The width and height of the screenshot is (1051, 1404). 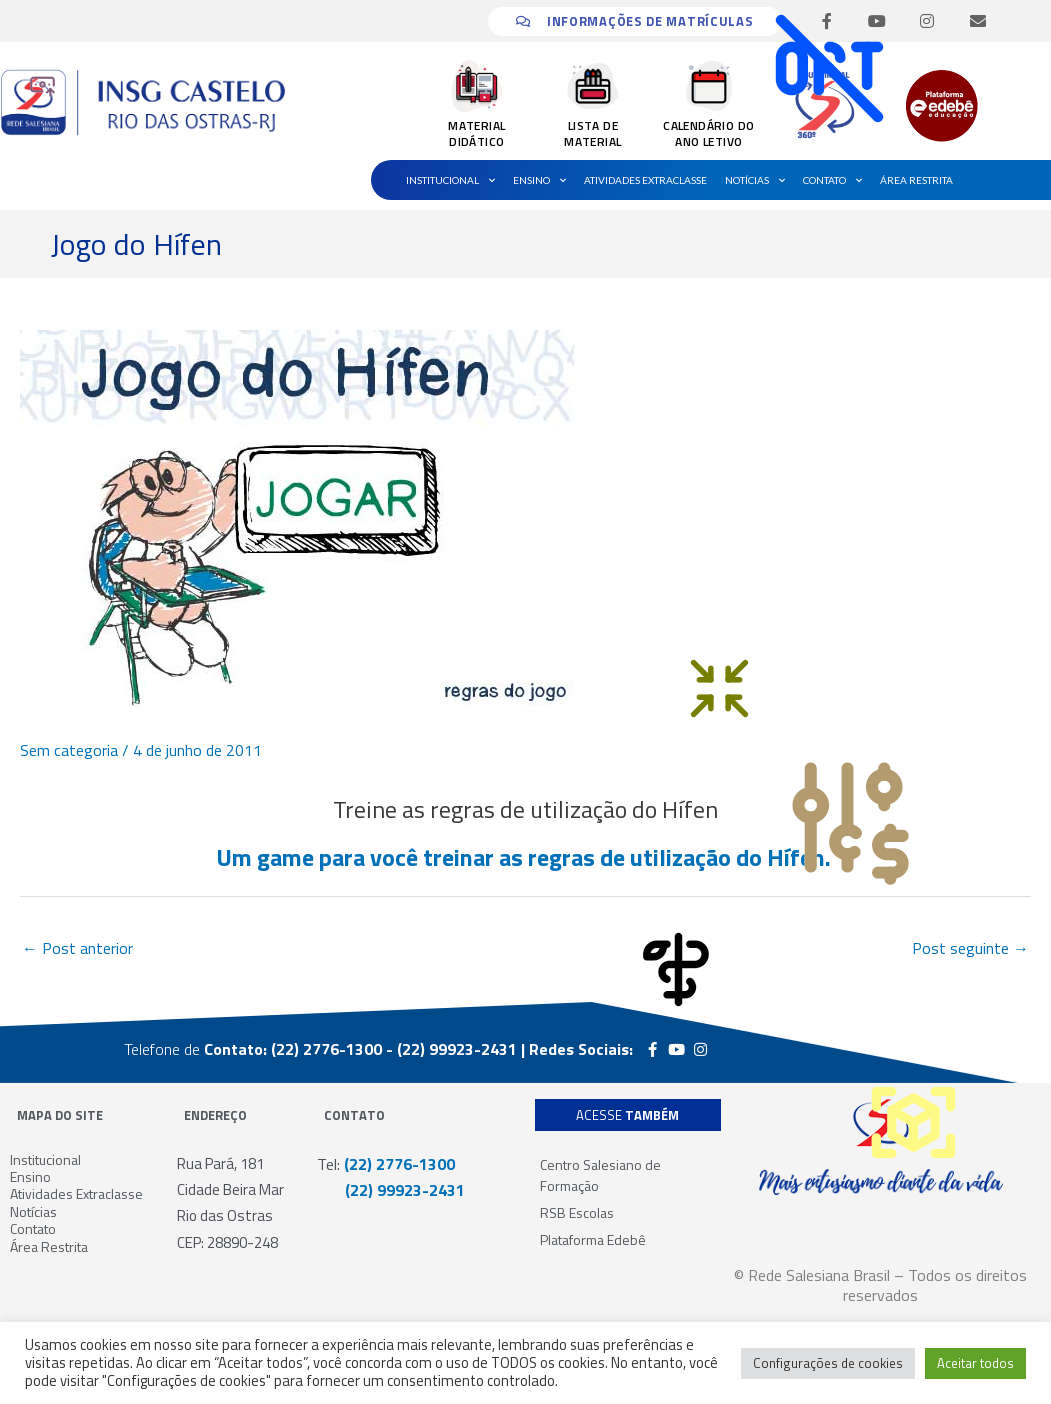 What do you see at coordinates (913, 1122) in the screenshot?
I see `scan or detect 3D objects` at bounding box center [913, 1122].